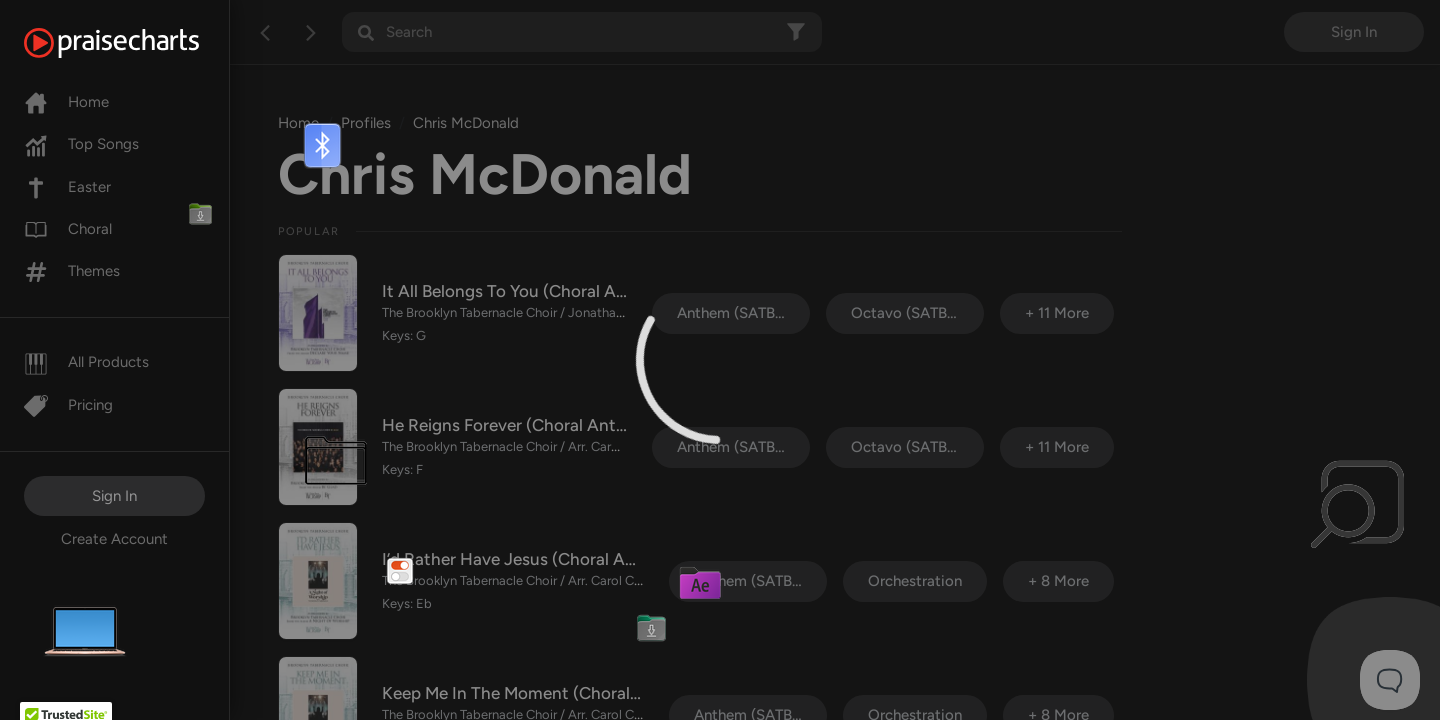 The height and width of the screenshot is (720, 1440). Describe the element at coordinates (651, 627) in the screenshot. I see `open downloads folder` at that location.